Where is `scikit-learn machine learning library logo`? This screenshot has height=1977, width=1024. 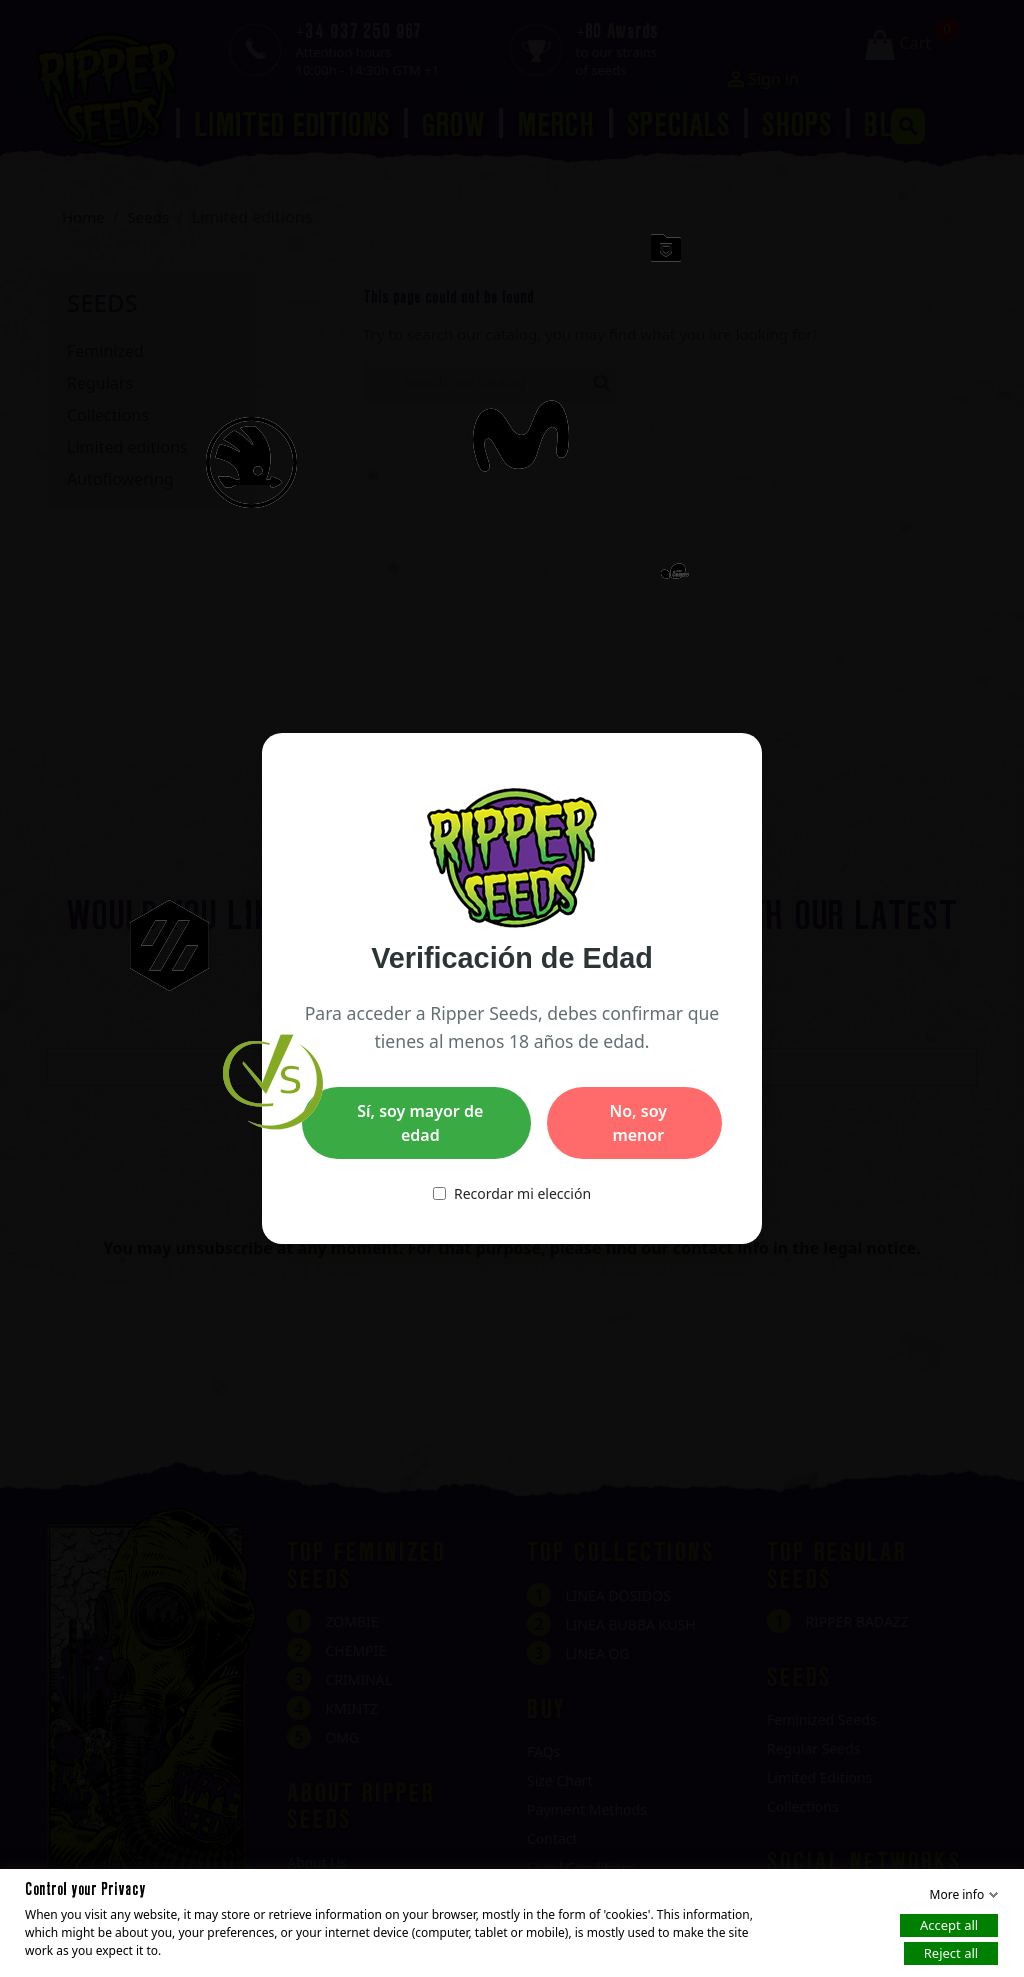 scikit-learn machine learning library logo is located at coordinates (675, 571).